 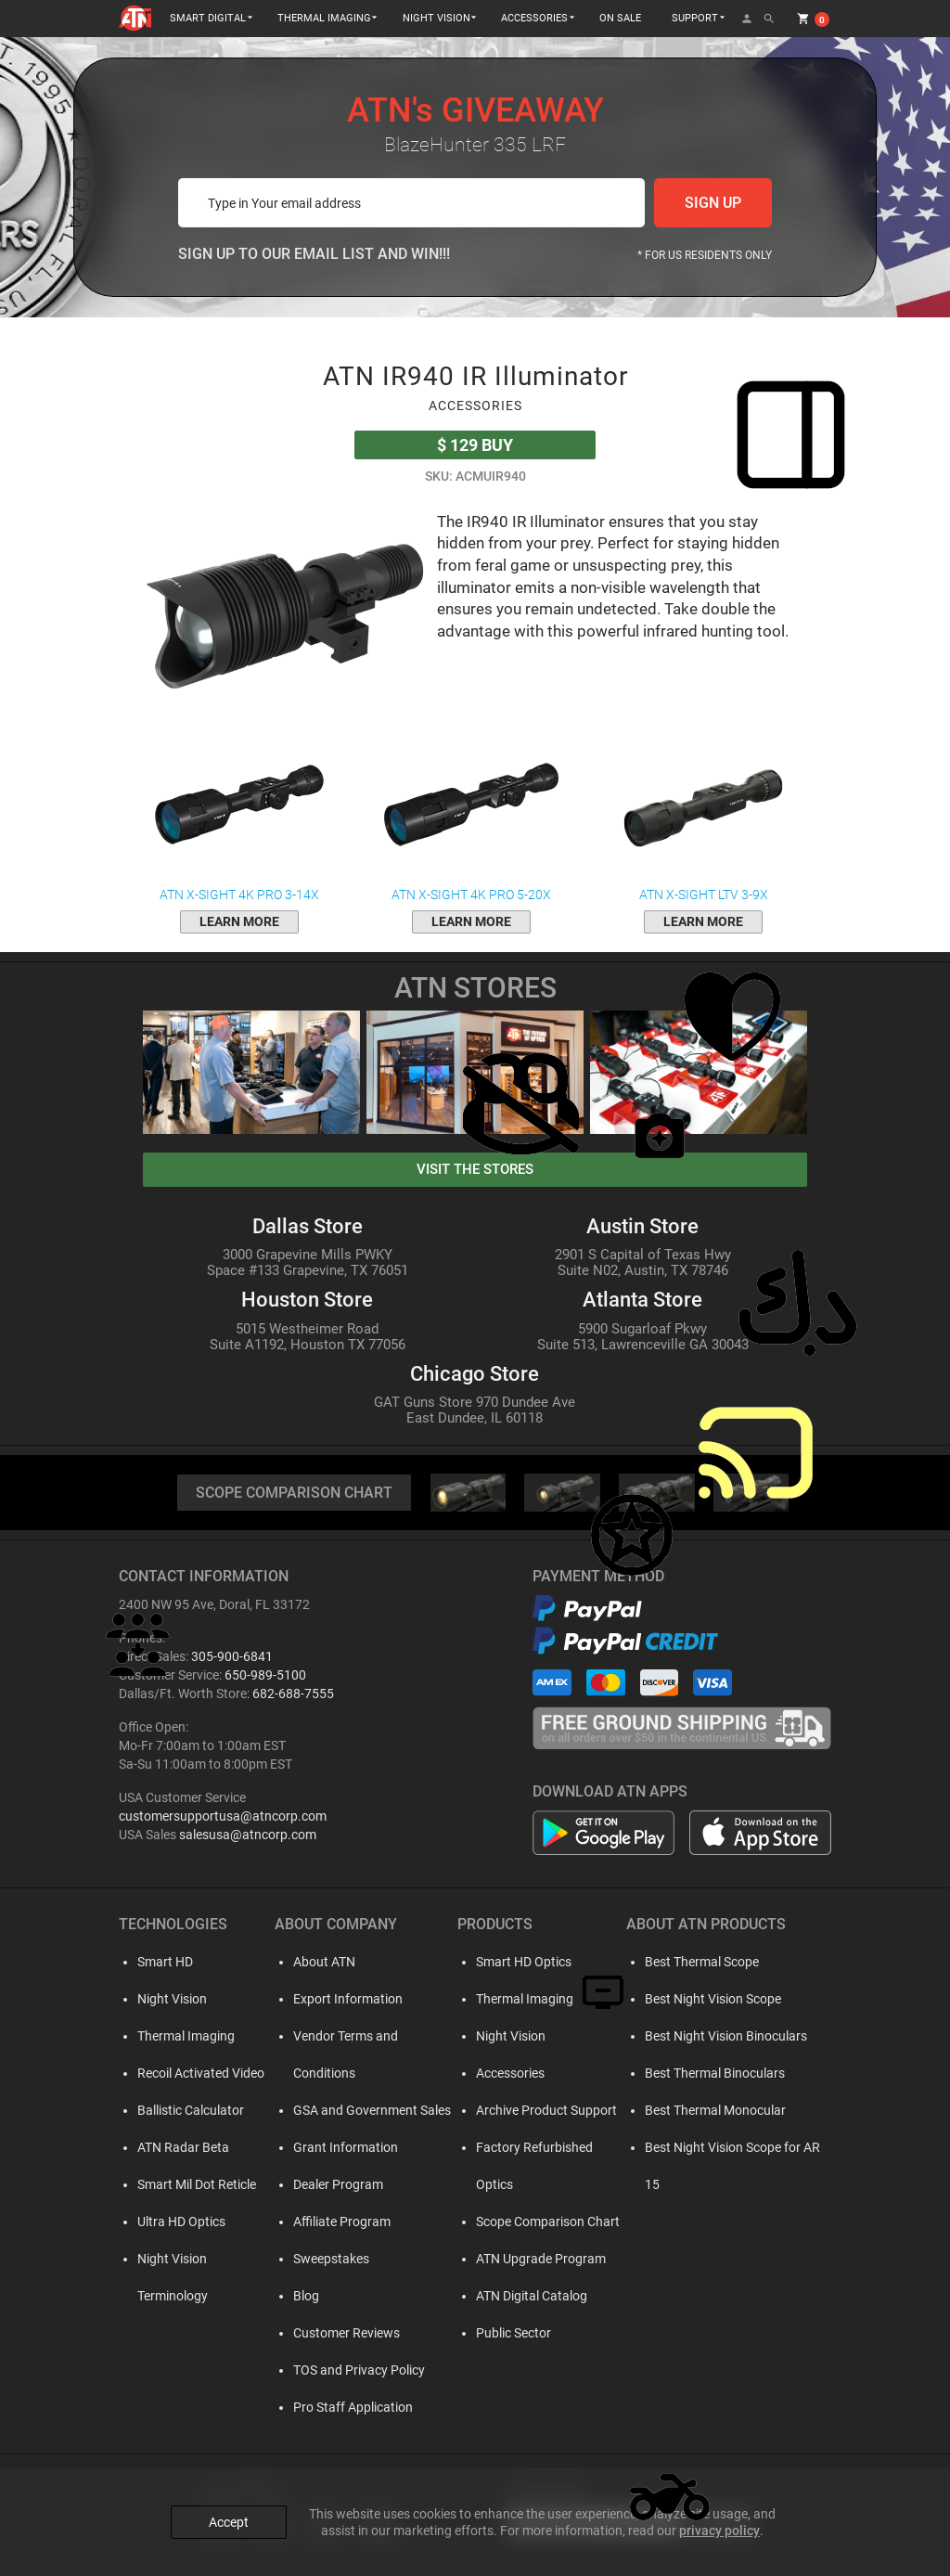 What do you see at coordinates (790, 434) in the screenshot?
I see `toggle right sidebar panel` at bounding box center [790, 434].